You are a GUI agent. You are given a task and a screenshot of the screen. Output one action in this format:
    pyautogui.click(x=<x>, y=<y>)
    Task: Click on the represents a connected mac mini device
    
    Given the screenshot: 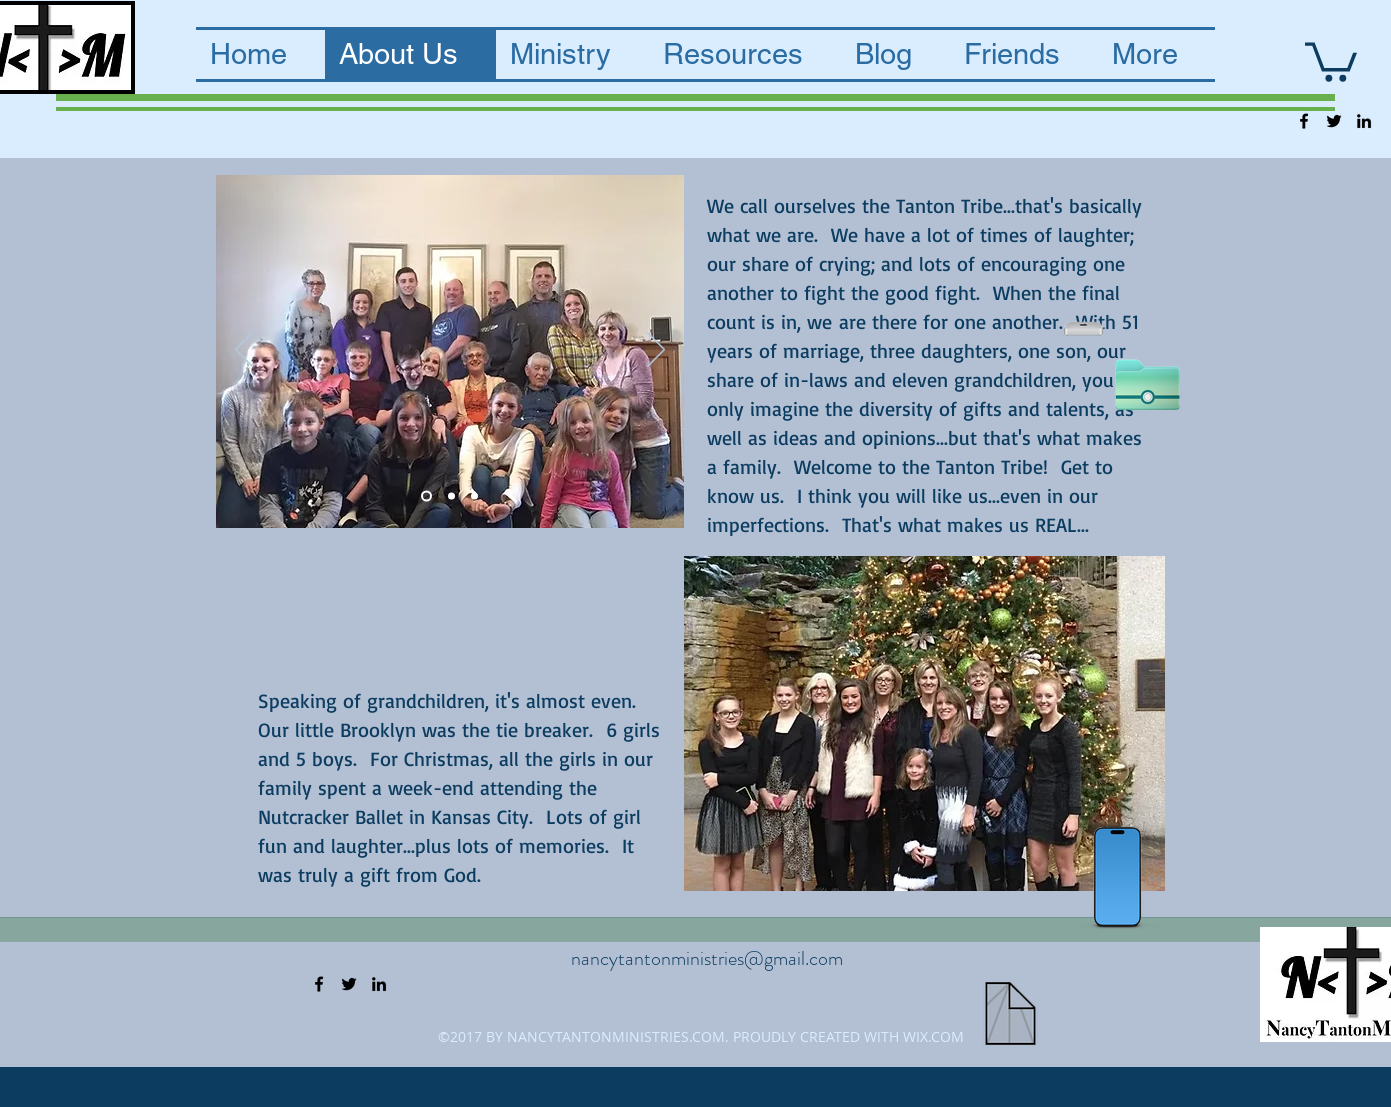 What is the action you would take?
    pyautogui.click(x=1083, y=328)
    